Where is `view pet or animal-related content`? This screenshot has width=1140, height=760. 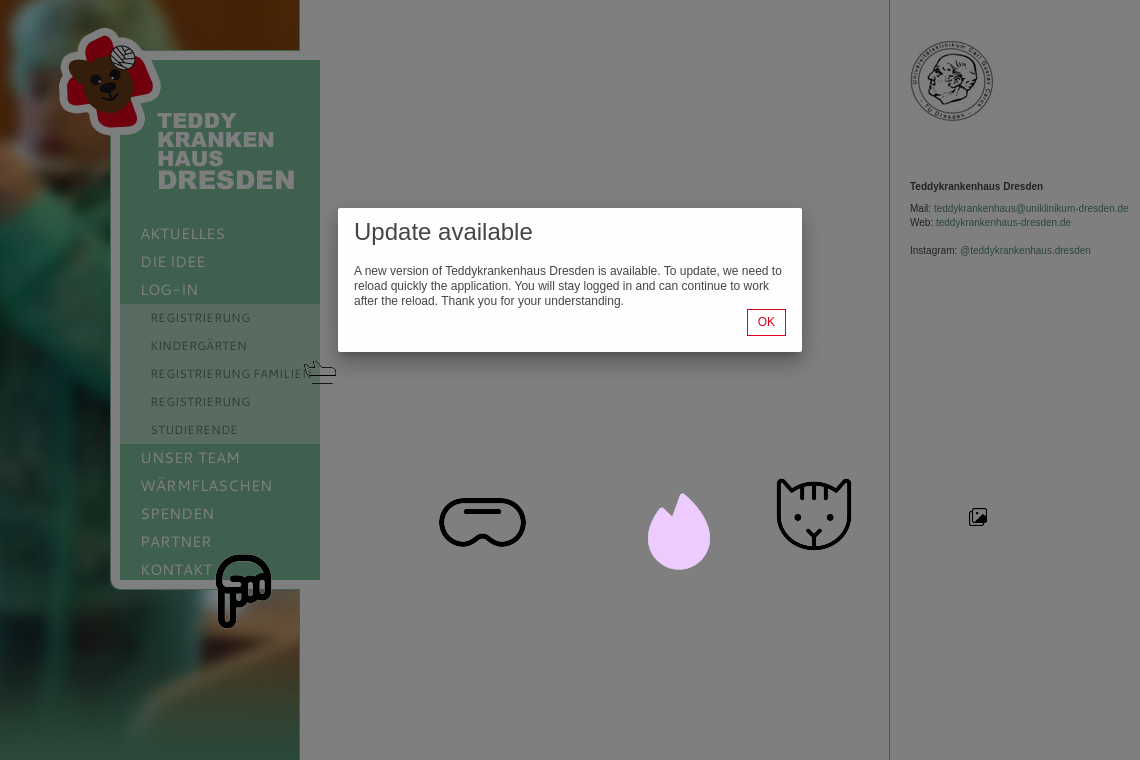 view pet or animal-related content is located at coordinates (814, 513).